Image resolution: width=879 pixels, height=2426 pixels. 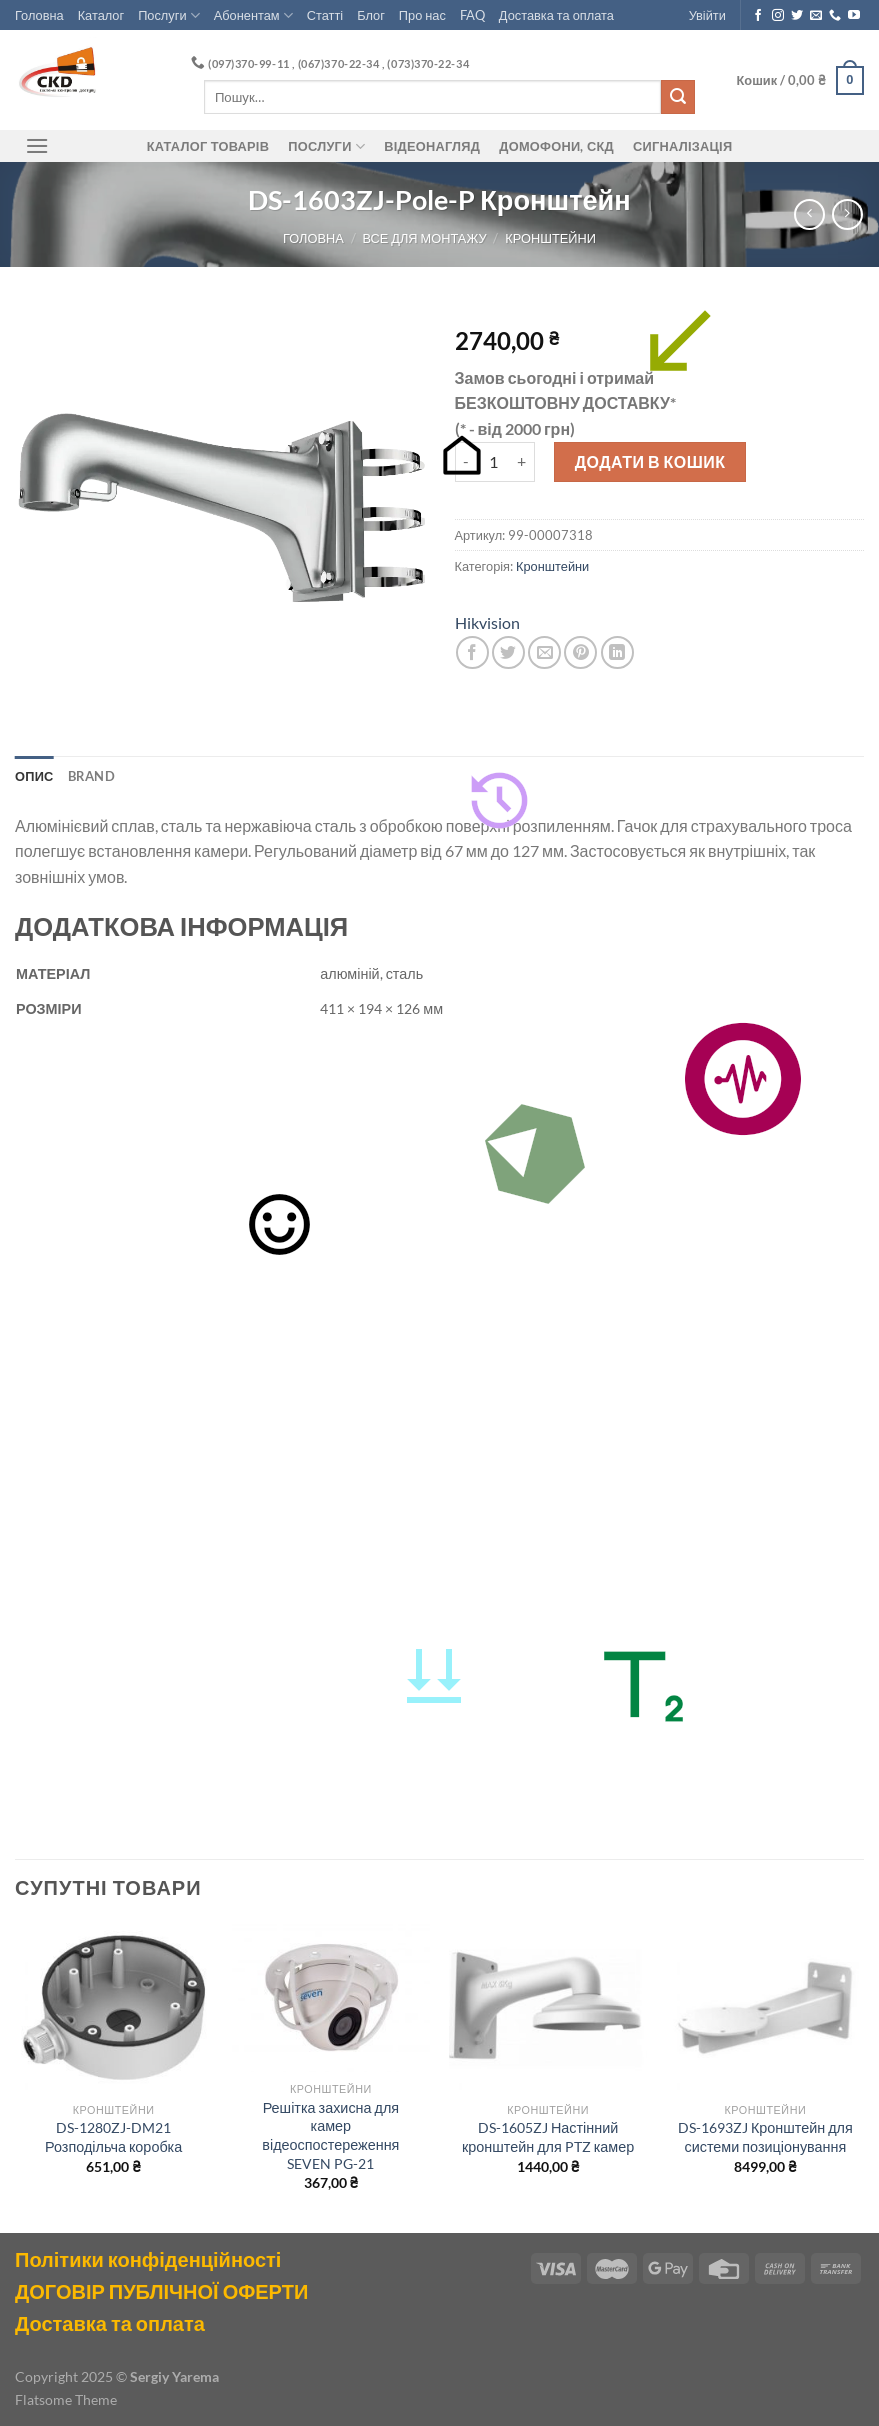 I want to click on align selected elements to the bottom, so click(x=434, y=1676).